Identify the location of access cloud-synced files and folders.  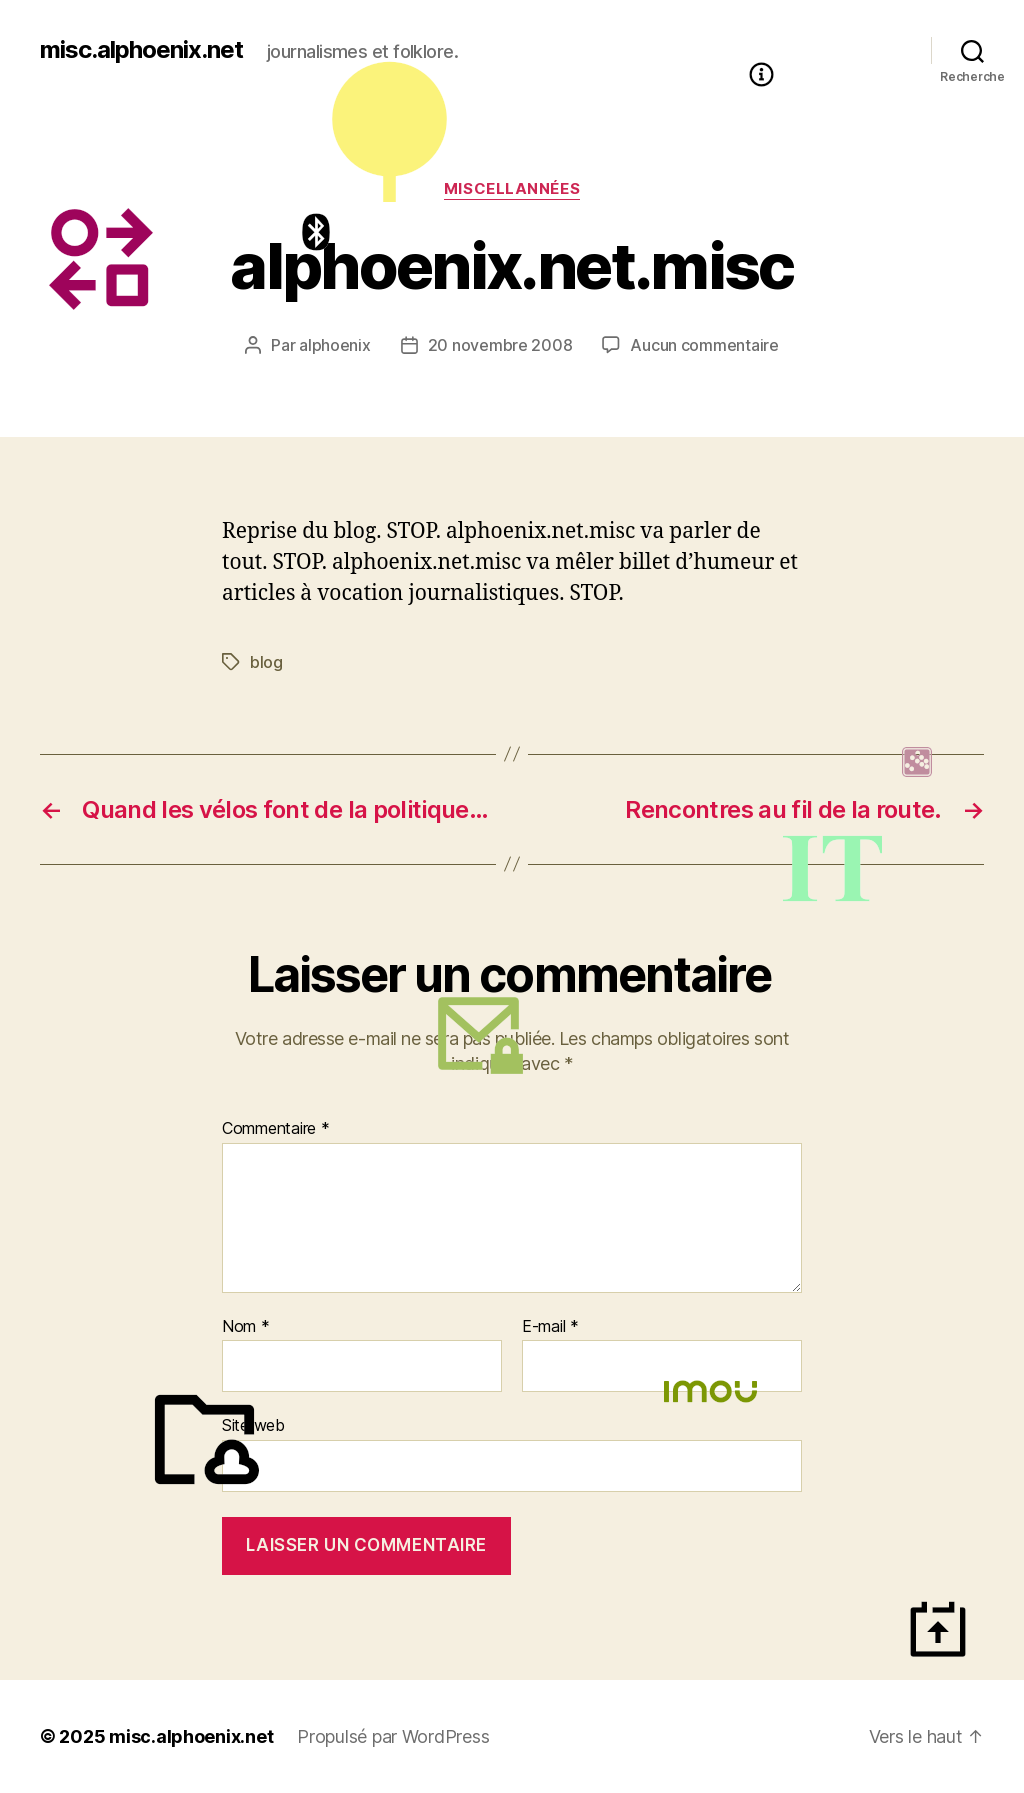
(204, 1439).